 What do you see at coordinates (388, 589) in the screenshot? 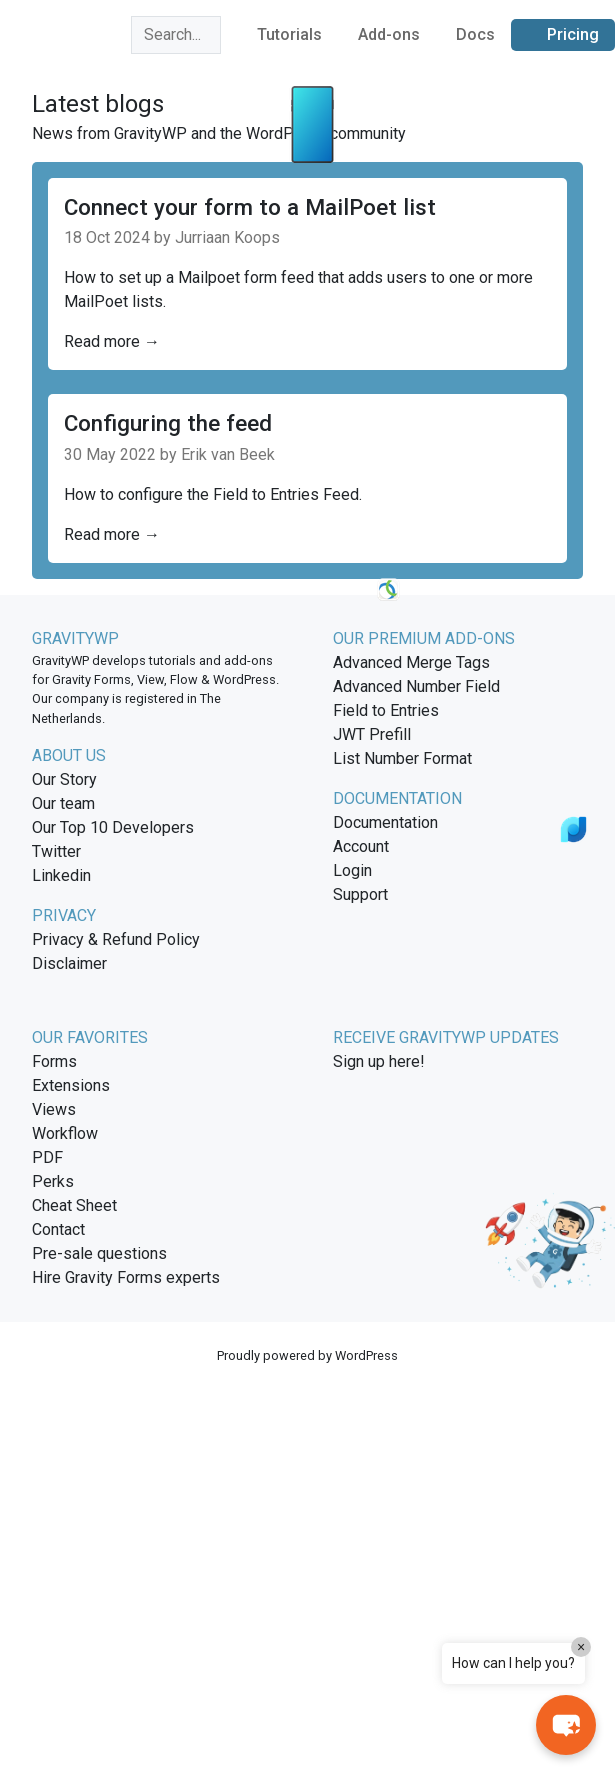
I see `open cisco anyconnect vpn client` at bounding box center [388, 589].